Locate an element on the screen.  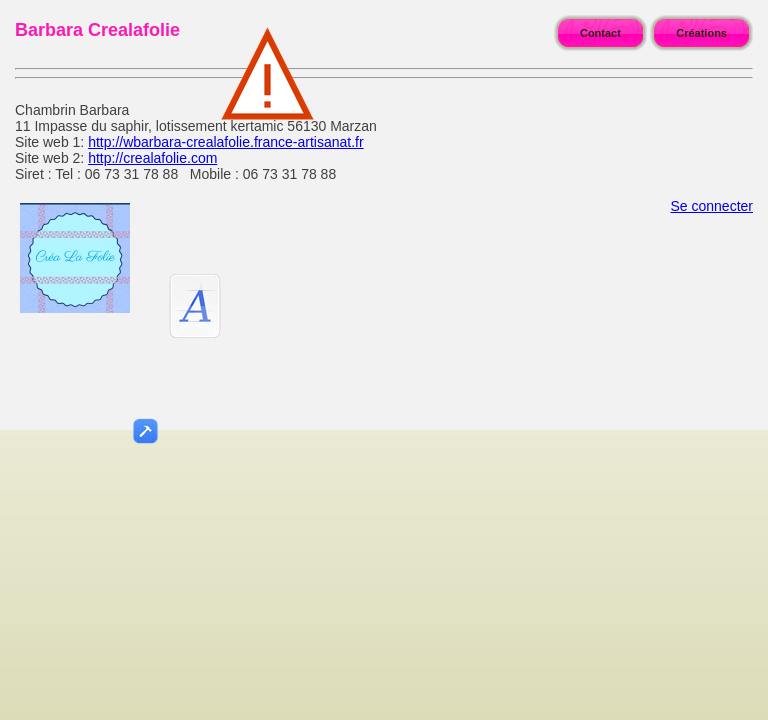
indicates a sync warning or issue with OneDrive is located at coordinates (267, 73).